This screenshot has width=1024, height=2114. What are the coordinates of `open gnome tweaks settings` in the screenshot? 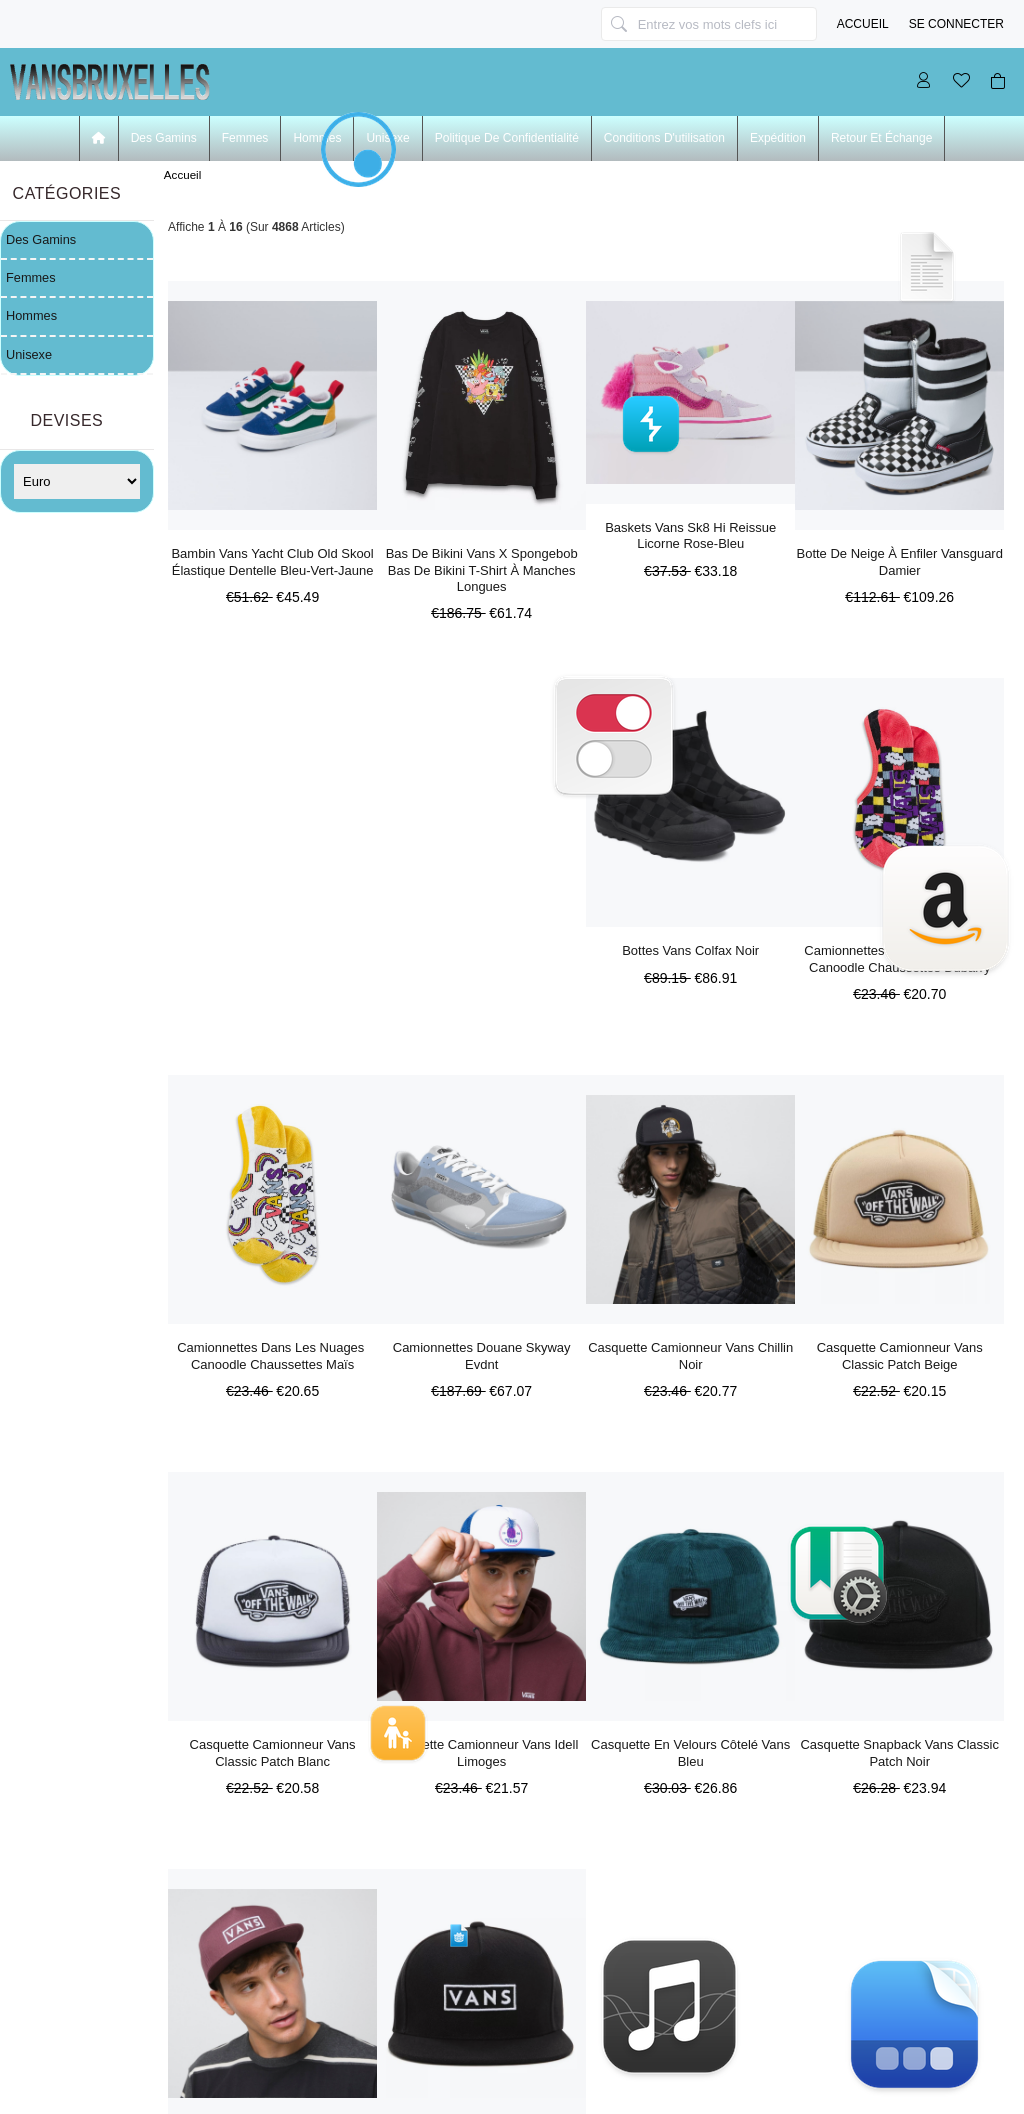 It's located at (614, 736).